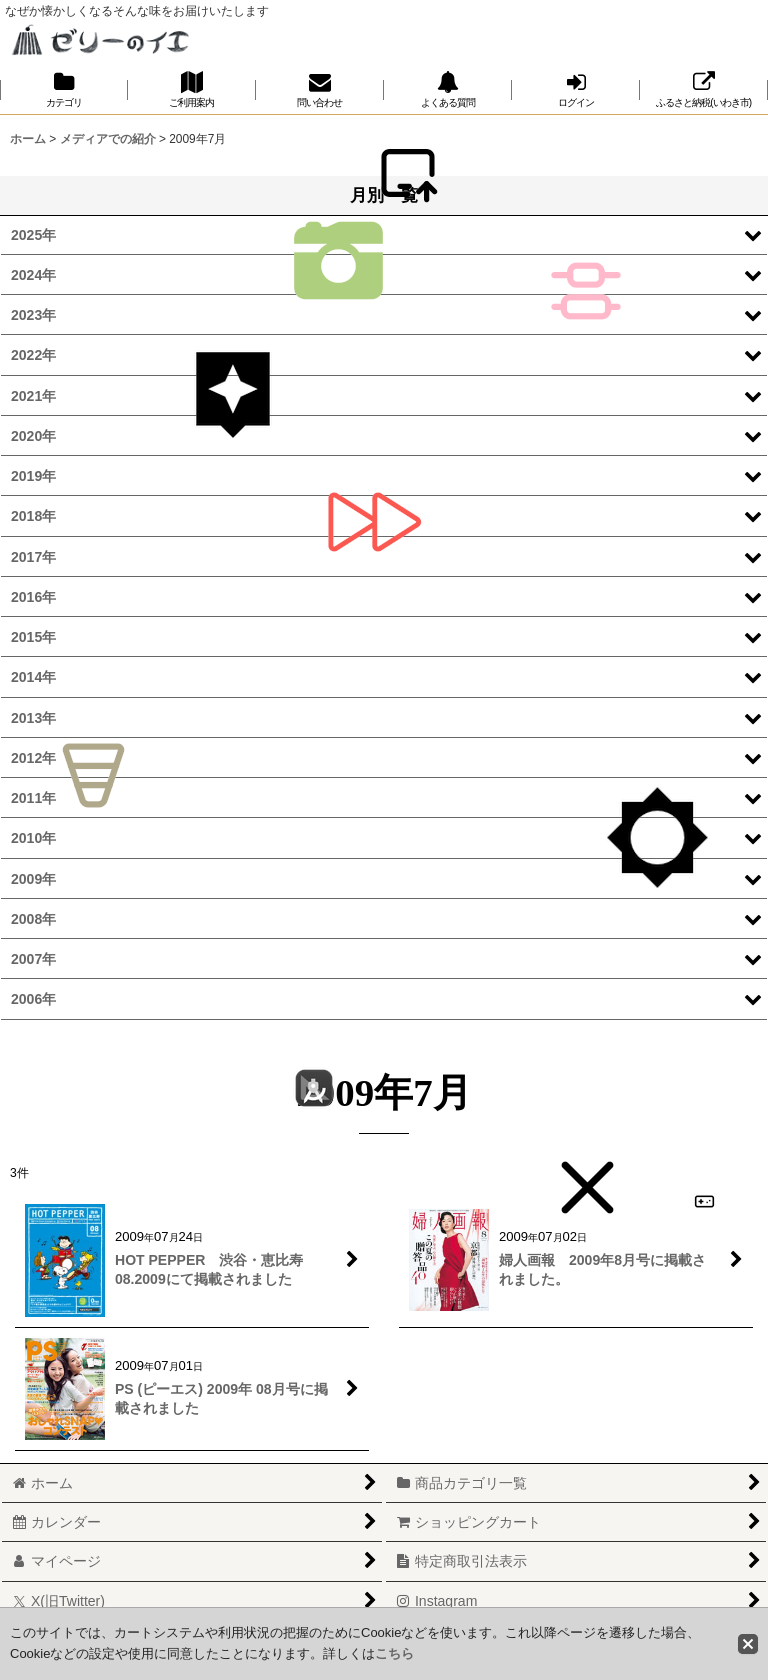 The height and width of the screenshot is (1680, 768). Describe the element at coordinates (587, 1187) in the screenshot. I see `close the current window or dialog` at that location.